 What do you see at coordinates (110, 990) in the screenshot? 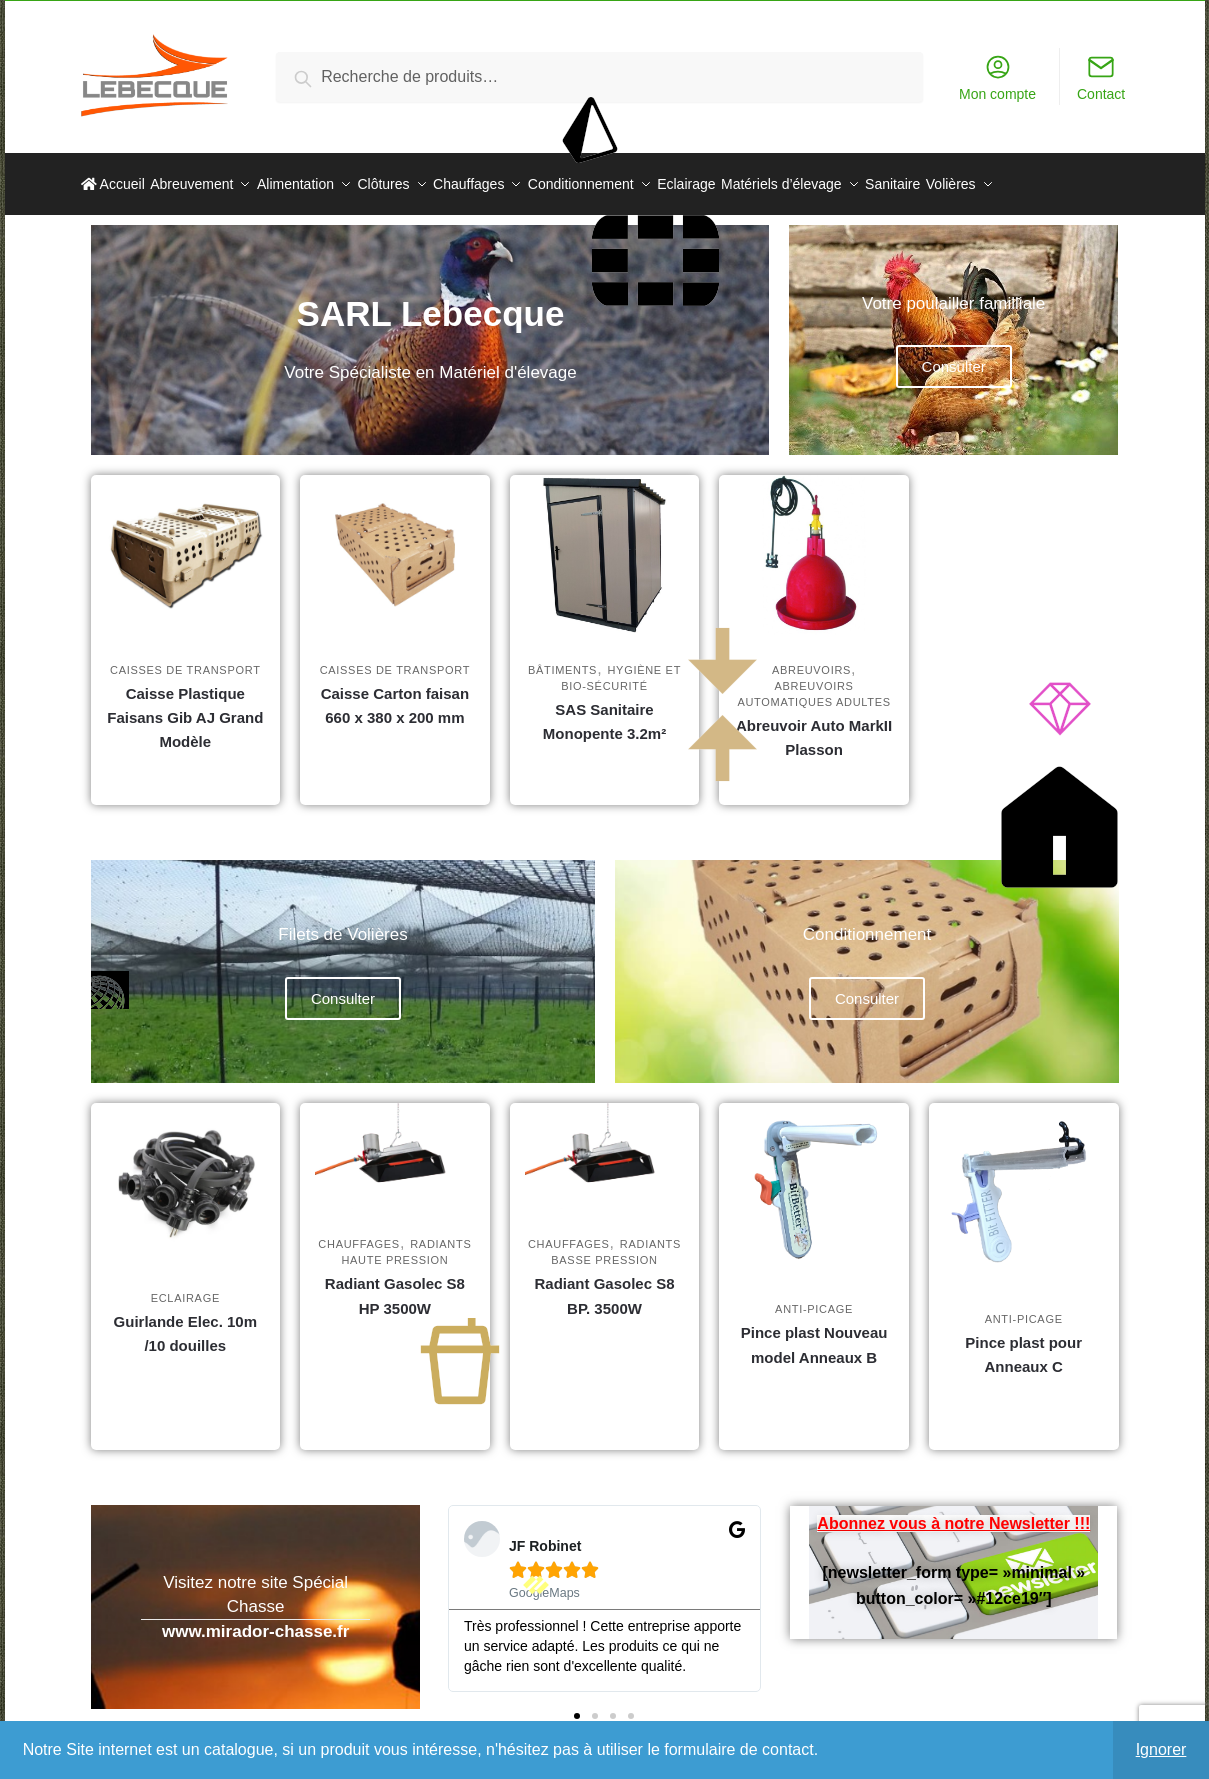
I see `united airlines app or website` at bounding box center [110, 990].